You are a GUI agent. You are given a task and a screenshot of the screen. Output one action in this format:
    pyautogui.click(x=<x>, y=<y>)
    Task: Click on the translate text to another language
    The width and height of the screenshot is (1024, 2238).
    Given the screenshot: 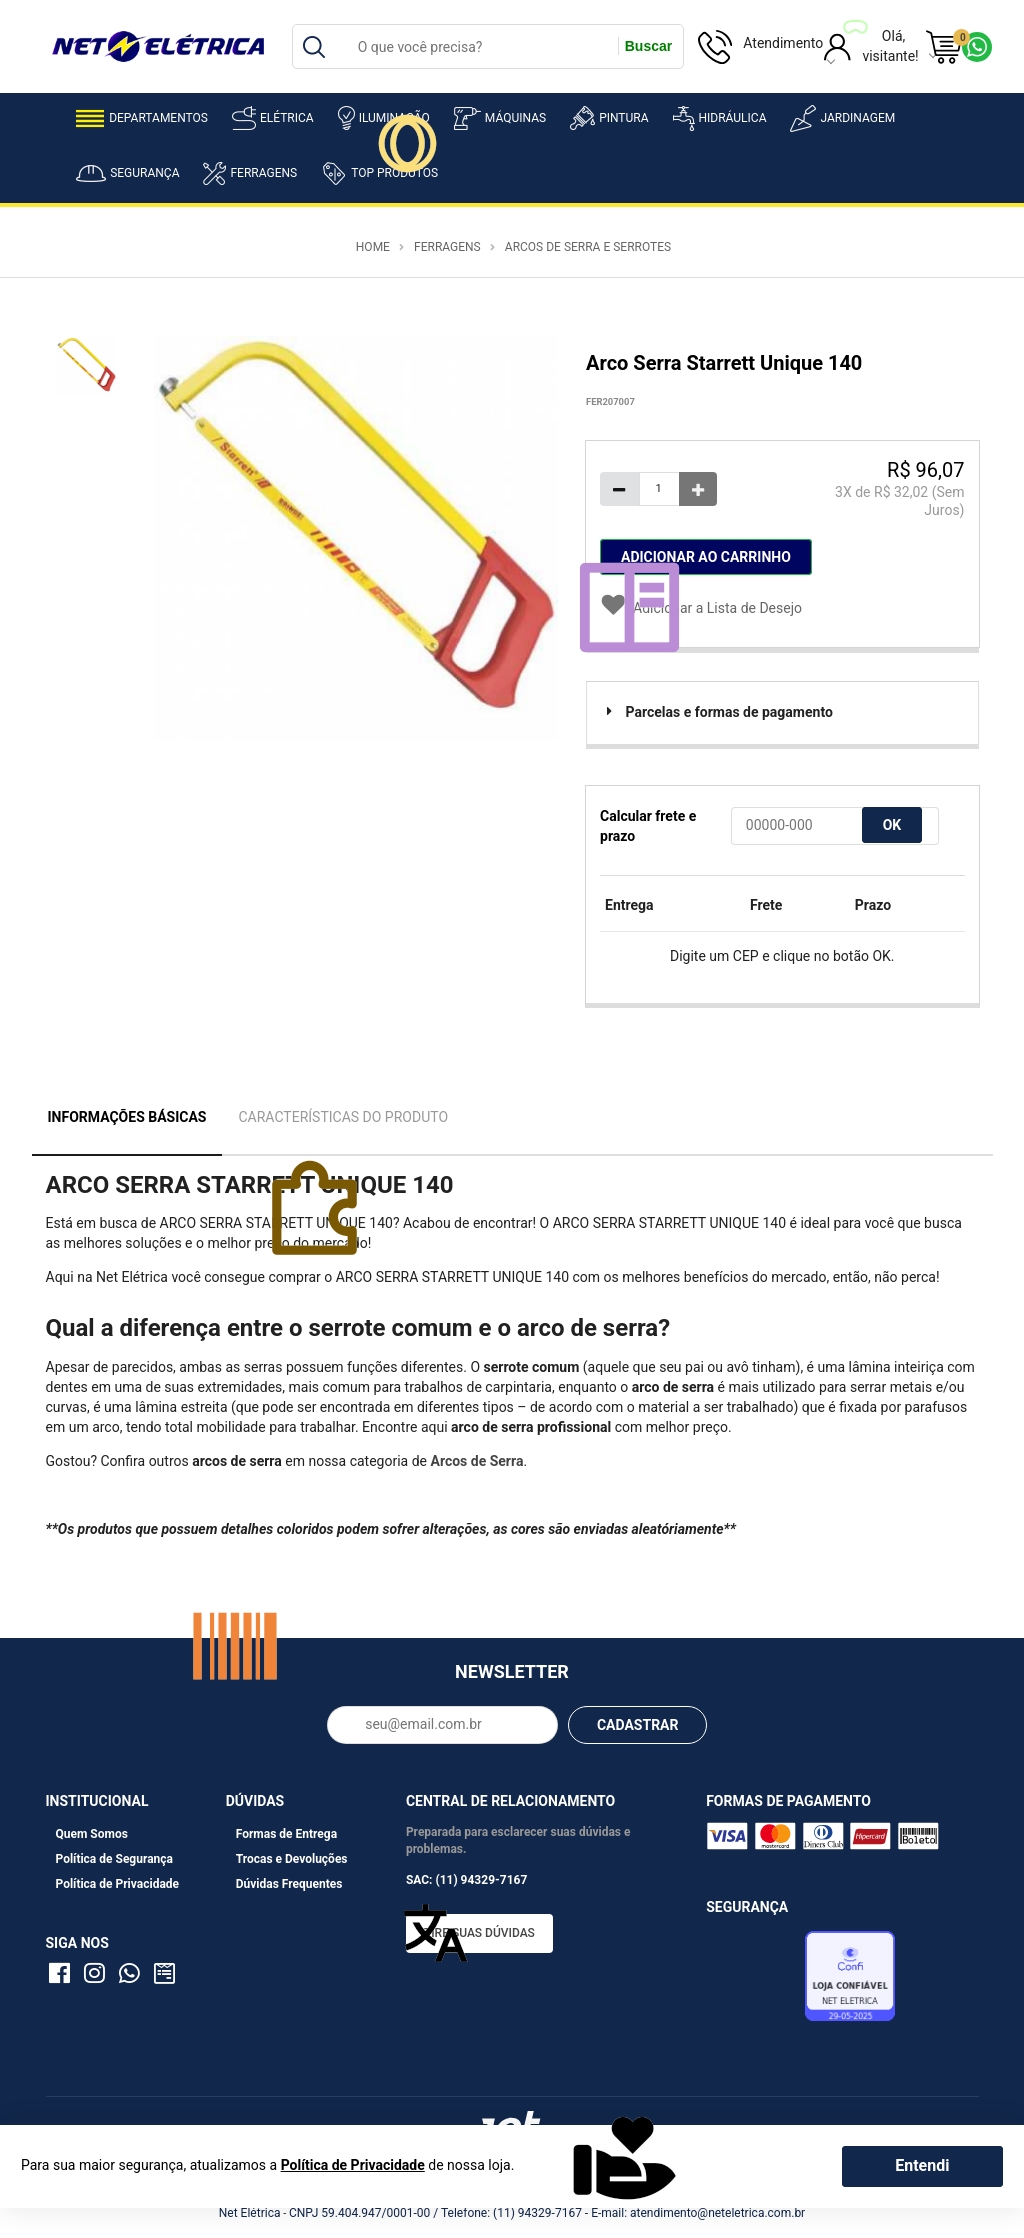 What is the action you would take?
    pyautogui.click(x=434, y=1934)
    